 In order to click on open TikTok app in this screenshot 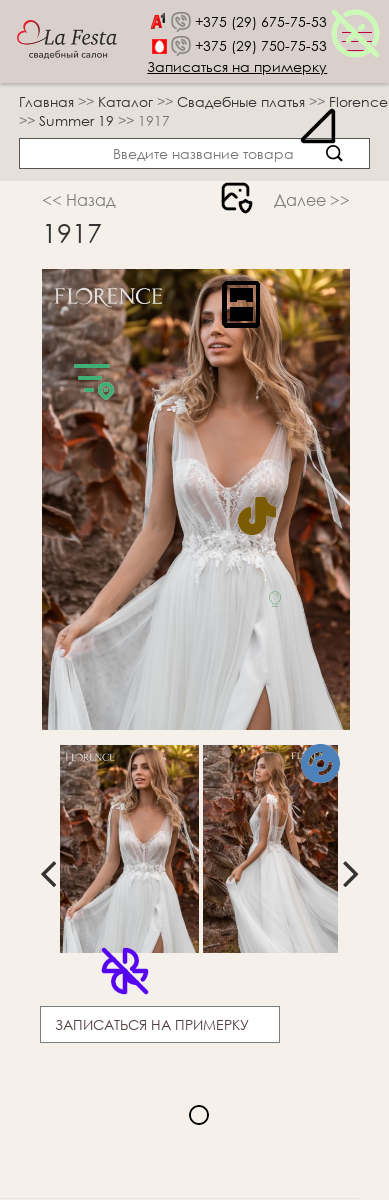, I will do `click(257, 516)`.